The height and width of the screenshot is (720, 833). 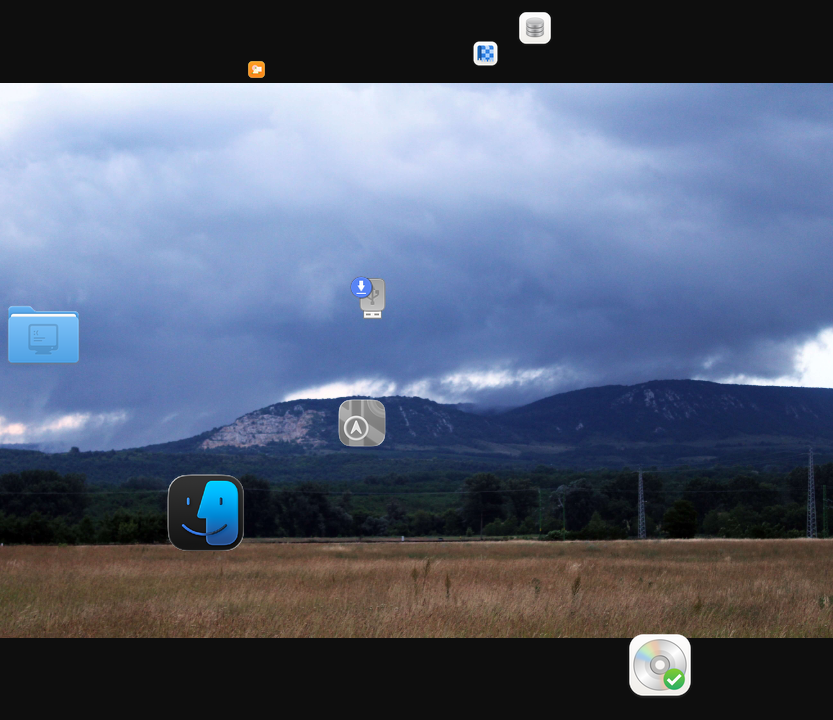 I want to click on open apple maps, so click(x=362, y=423).